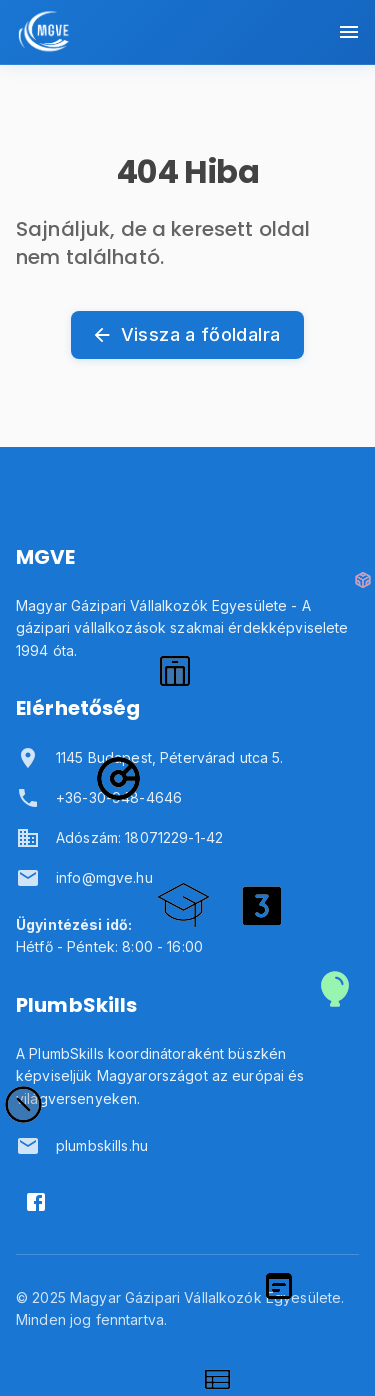  Describe the element at coordinates (118, 778) in the screenshot. I see `play or access music library` at that location.